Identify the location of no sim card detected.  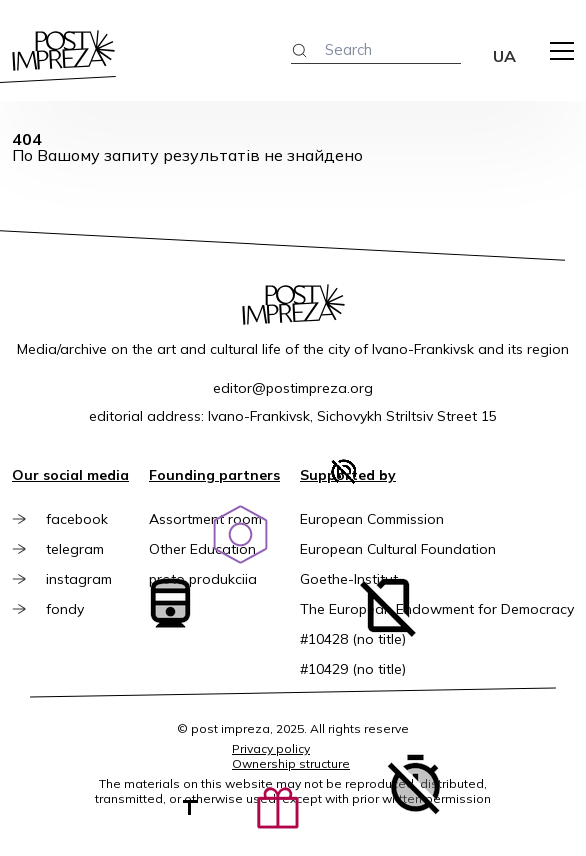
(388, 605).